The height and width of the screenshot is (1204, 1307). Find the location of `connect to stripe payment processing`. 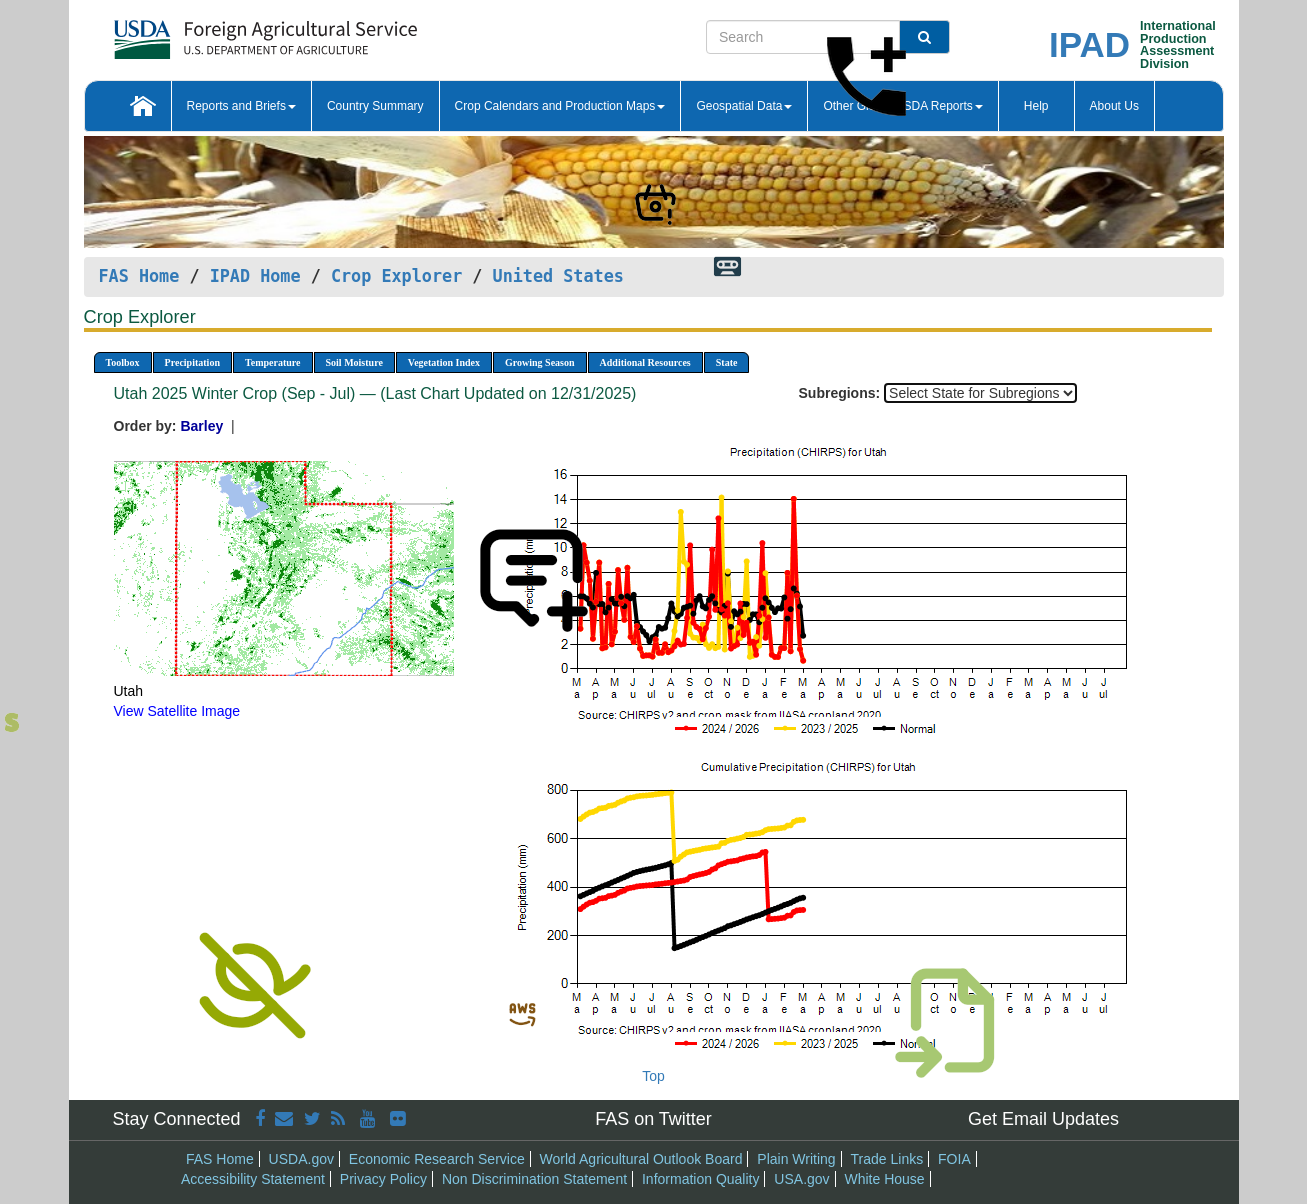

connect to stripe payment processing is located at coordinates (11, 722).